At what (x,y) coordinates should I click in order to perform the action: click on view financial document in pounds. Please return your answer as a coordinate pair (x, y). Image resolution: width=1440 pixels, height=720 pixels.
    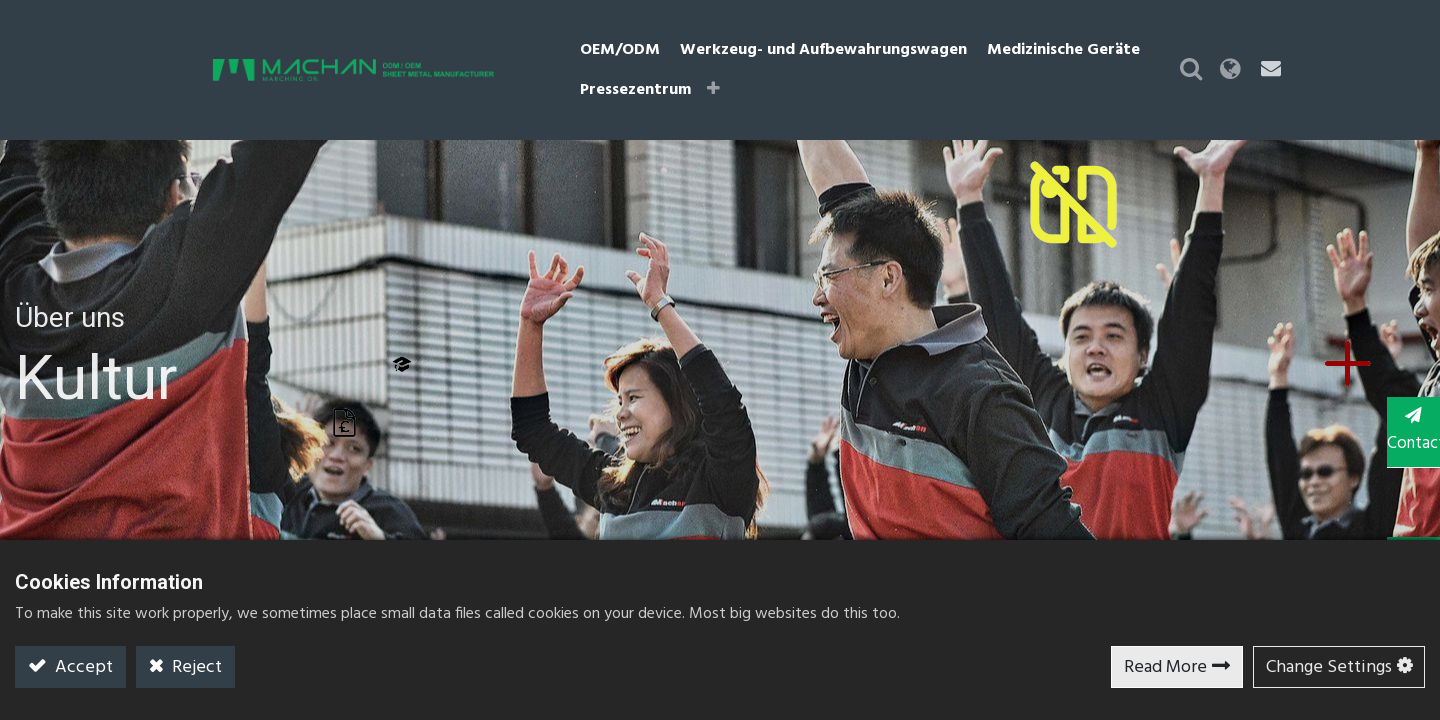
    Looking at the image, I should click on (344, 422).